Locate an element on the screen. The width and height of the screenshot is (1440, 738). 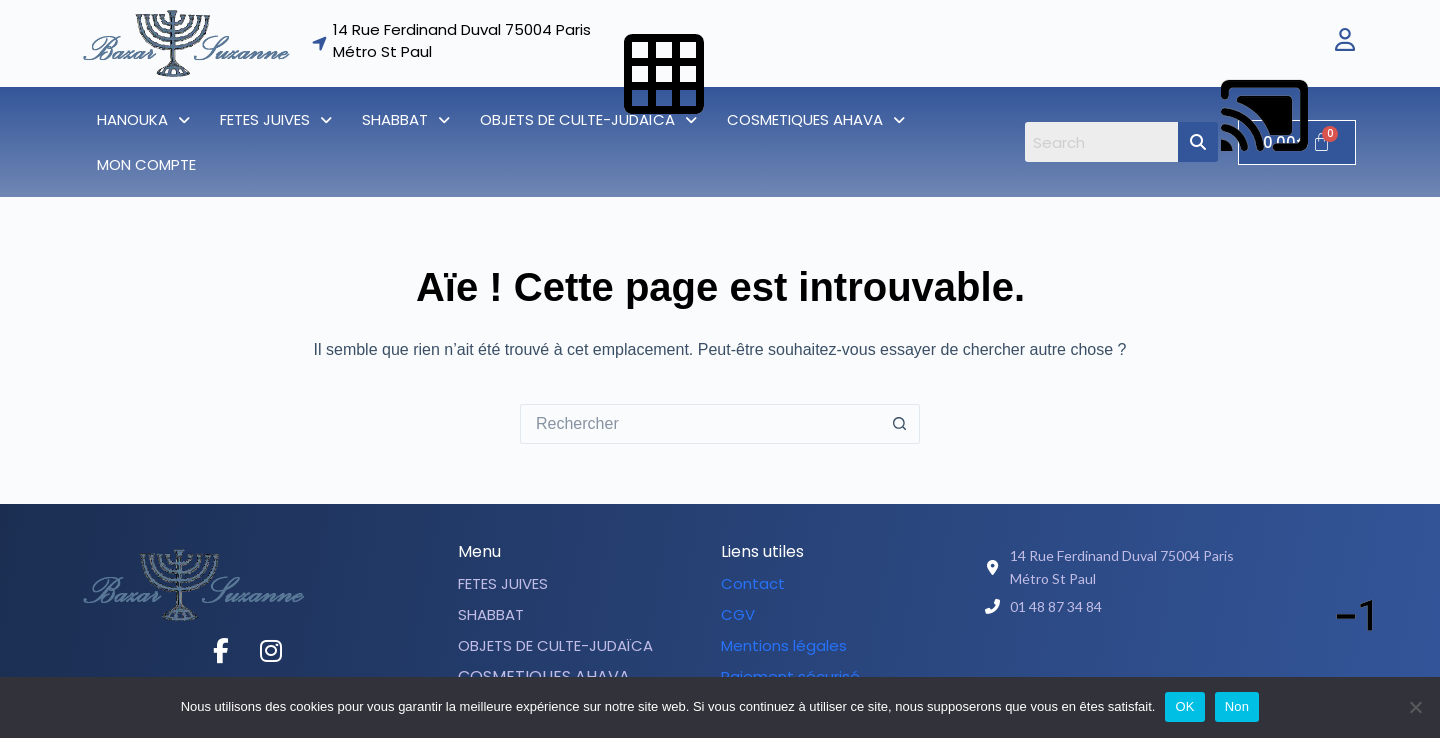
decrease exposure by one stop is located at coordinates (1355, 616).